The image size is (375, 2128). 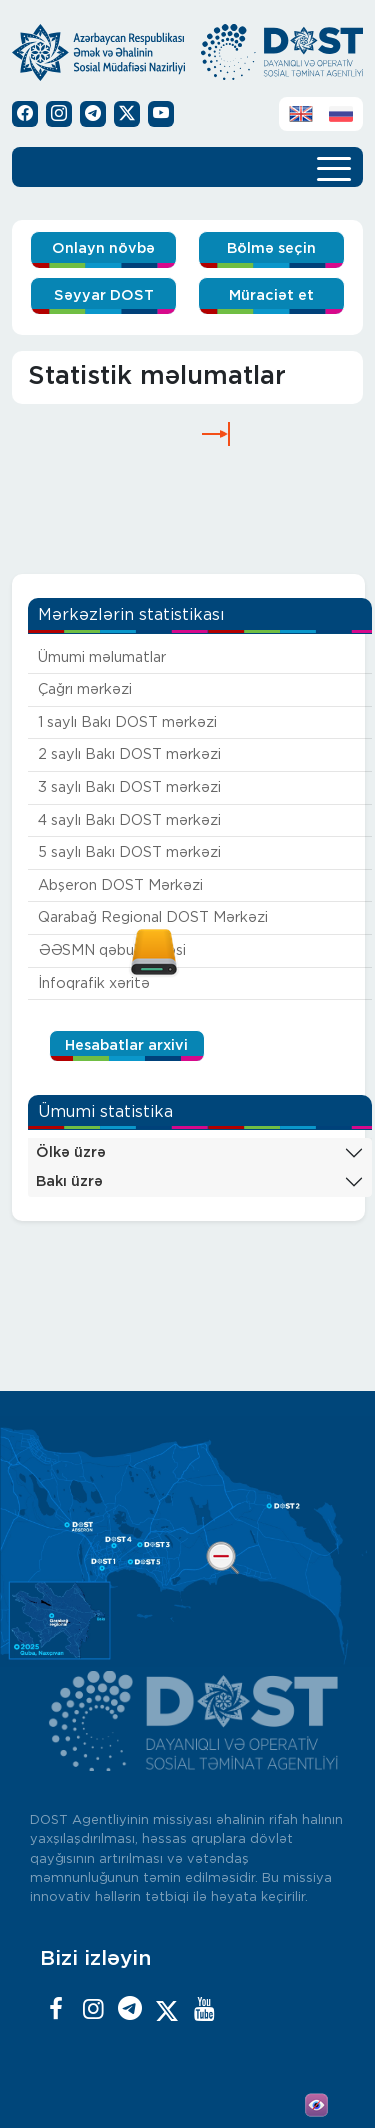 What do you see at coordinates (316, 2105) in the screenshot?
I see `open privacy and security settings` at bounding box center [316, 2105].